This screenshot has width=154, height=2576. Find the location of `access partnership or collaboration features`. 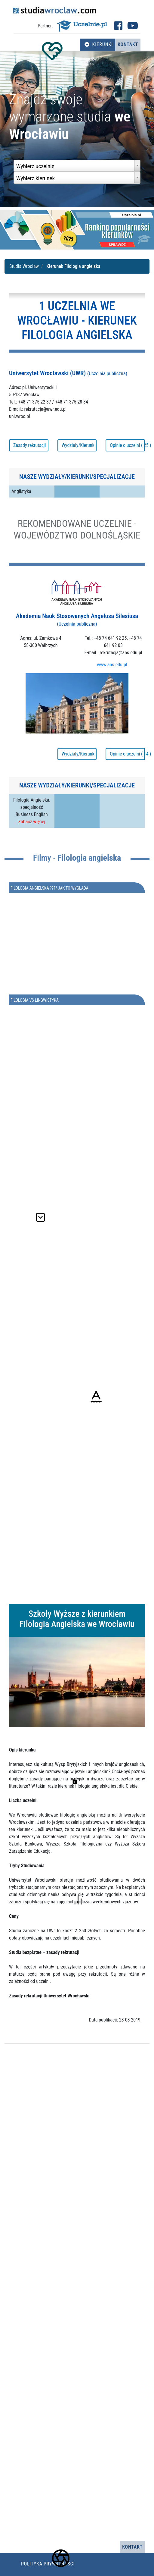

access partnership or collaboration features is located at coordinates (52, 50).